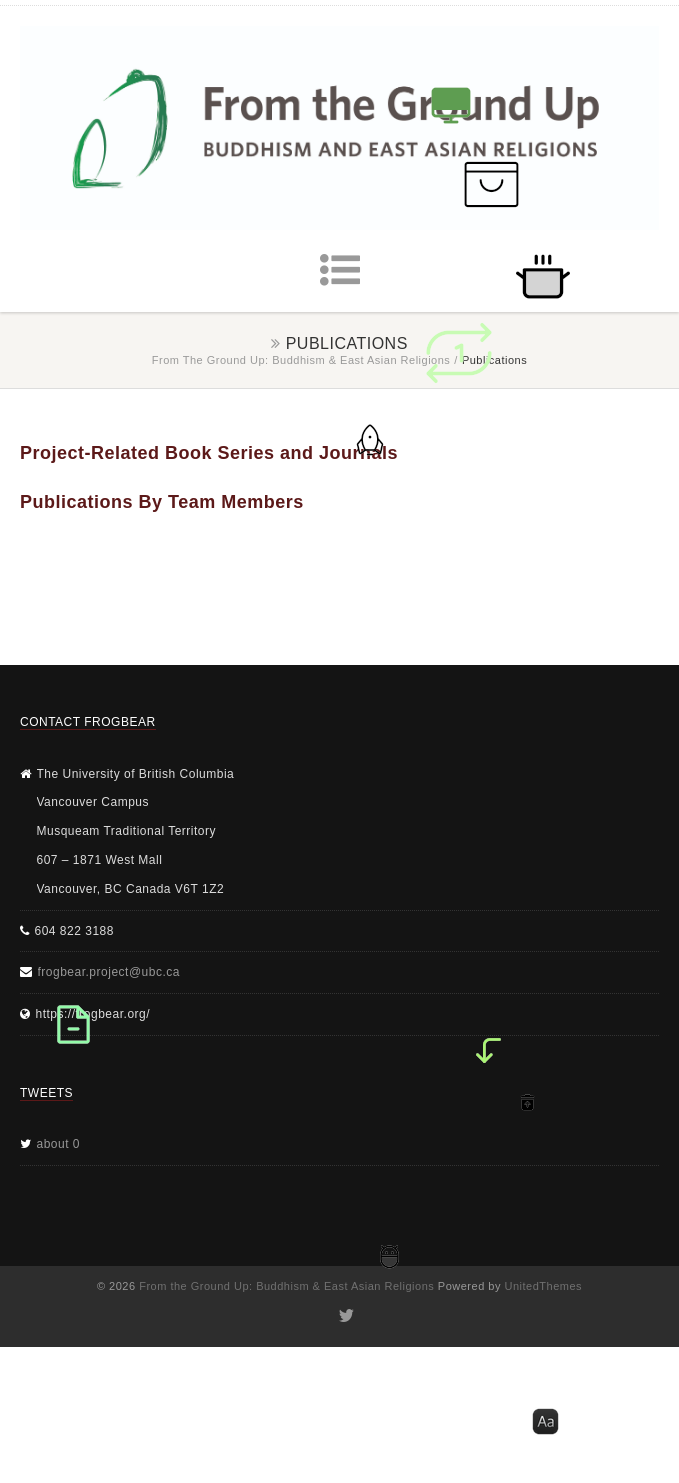 This screenshot has height=1483, width=679. Describe the element at coordinates (459, 353) in the screenshot. I see `repeat current track once` at that location.